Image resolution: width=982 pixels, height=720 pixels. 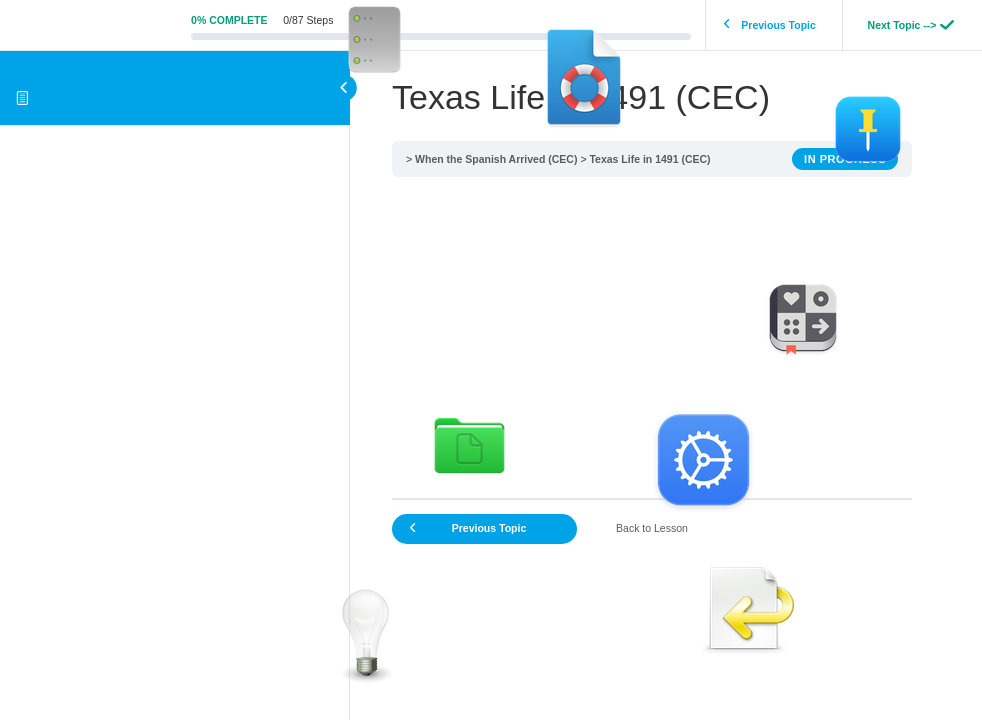 I want to click on open pinapp for saving and organizing pins, so click(x=868, y=129).